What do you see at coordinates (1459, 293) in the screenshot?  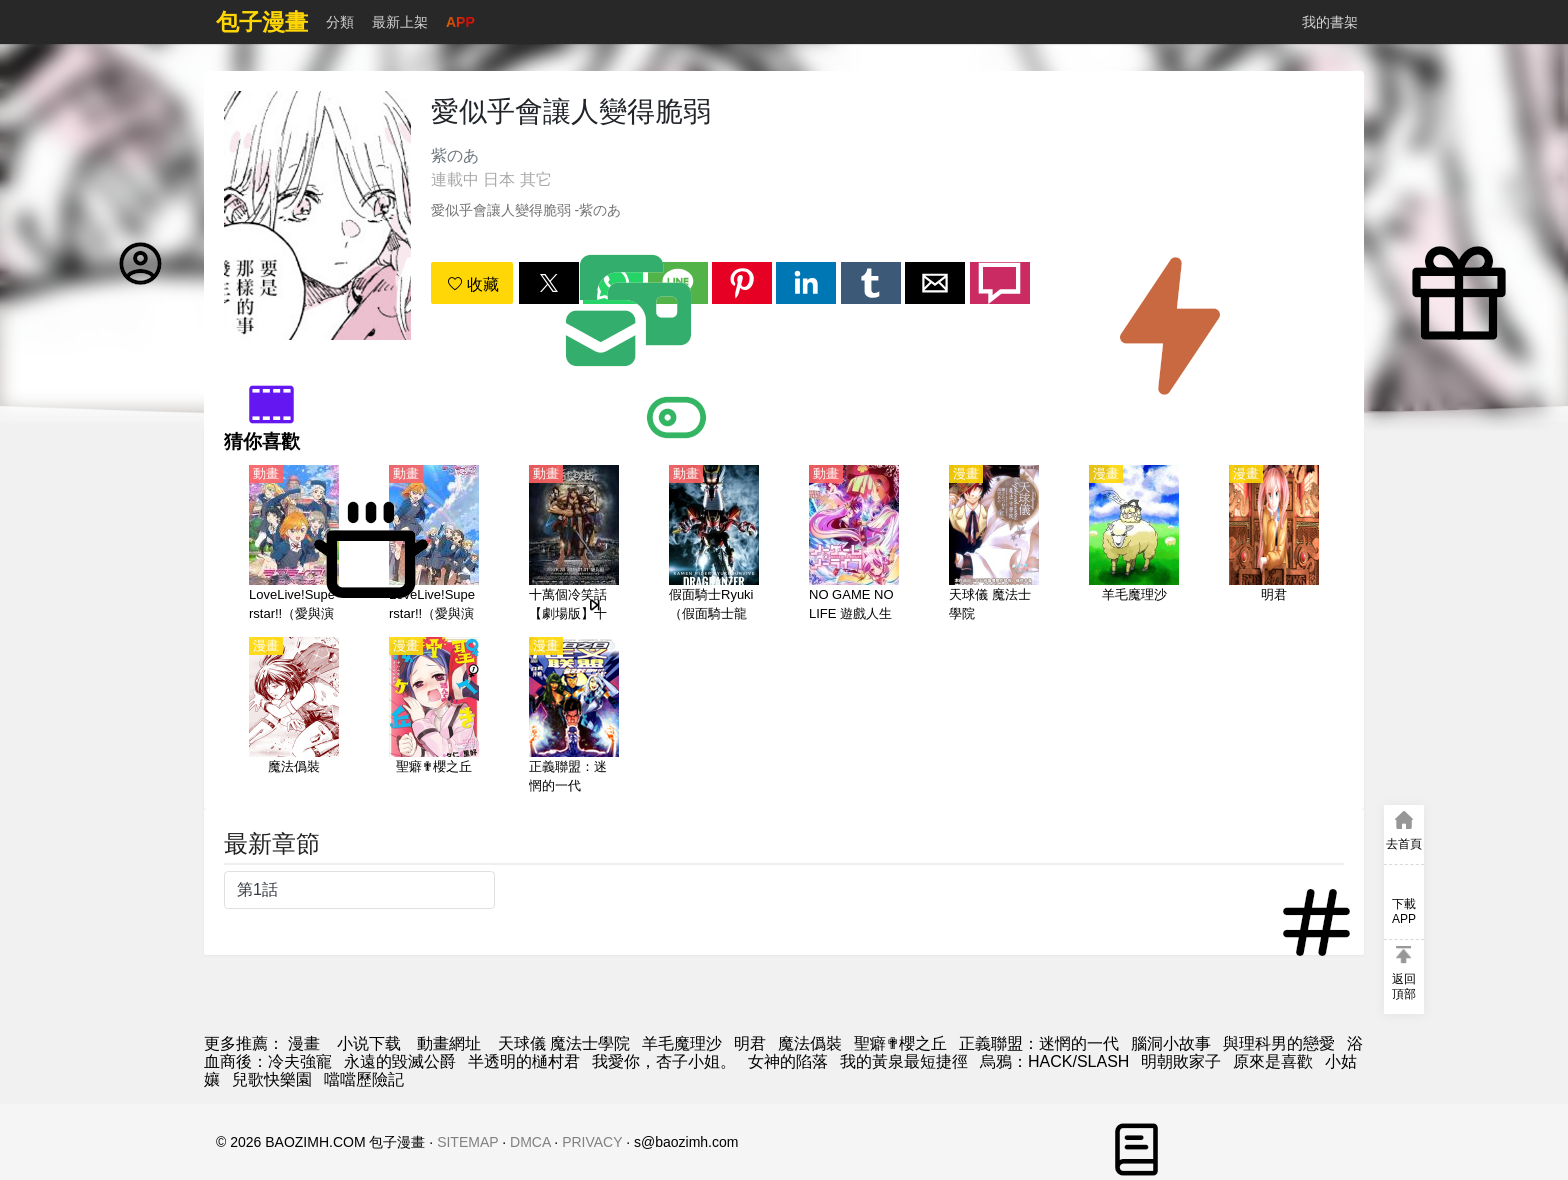 I see `redeem a gift or reward` at bounding box center [1459, 293].